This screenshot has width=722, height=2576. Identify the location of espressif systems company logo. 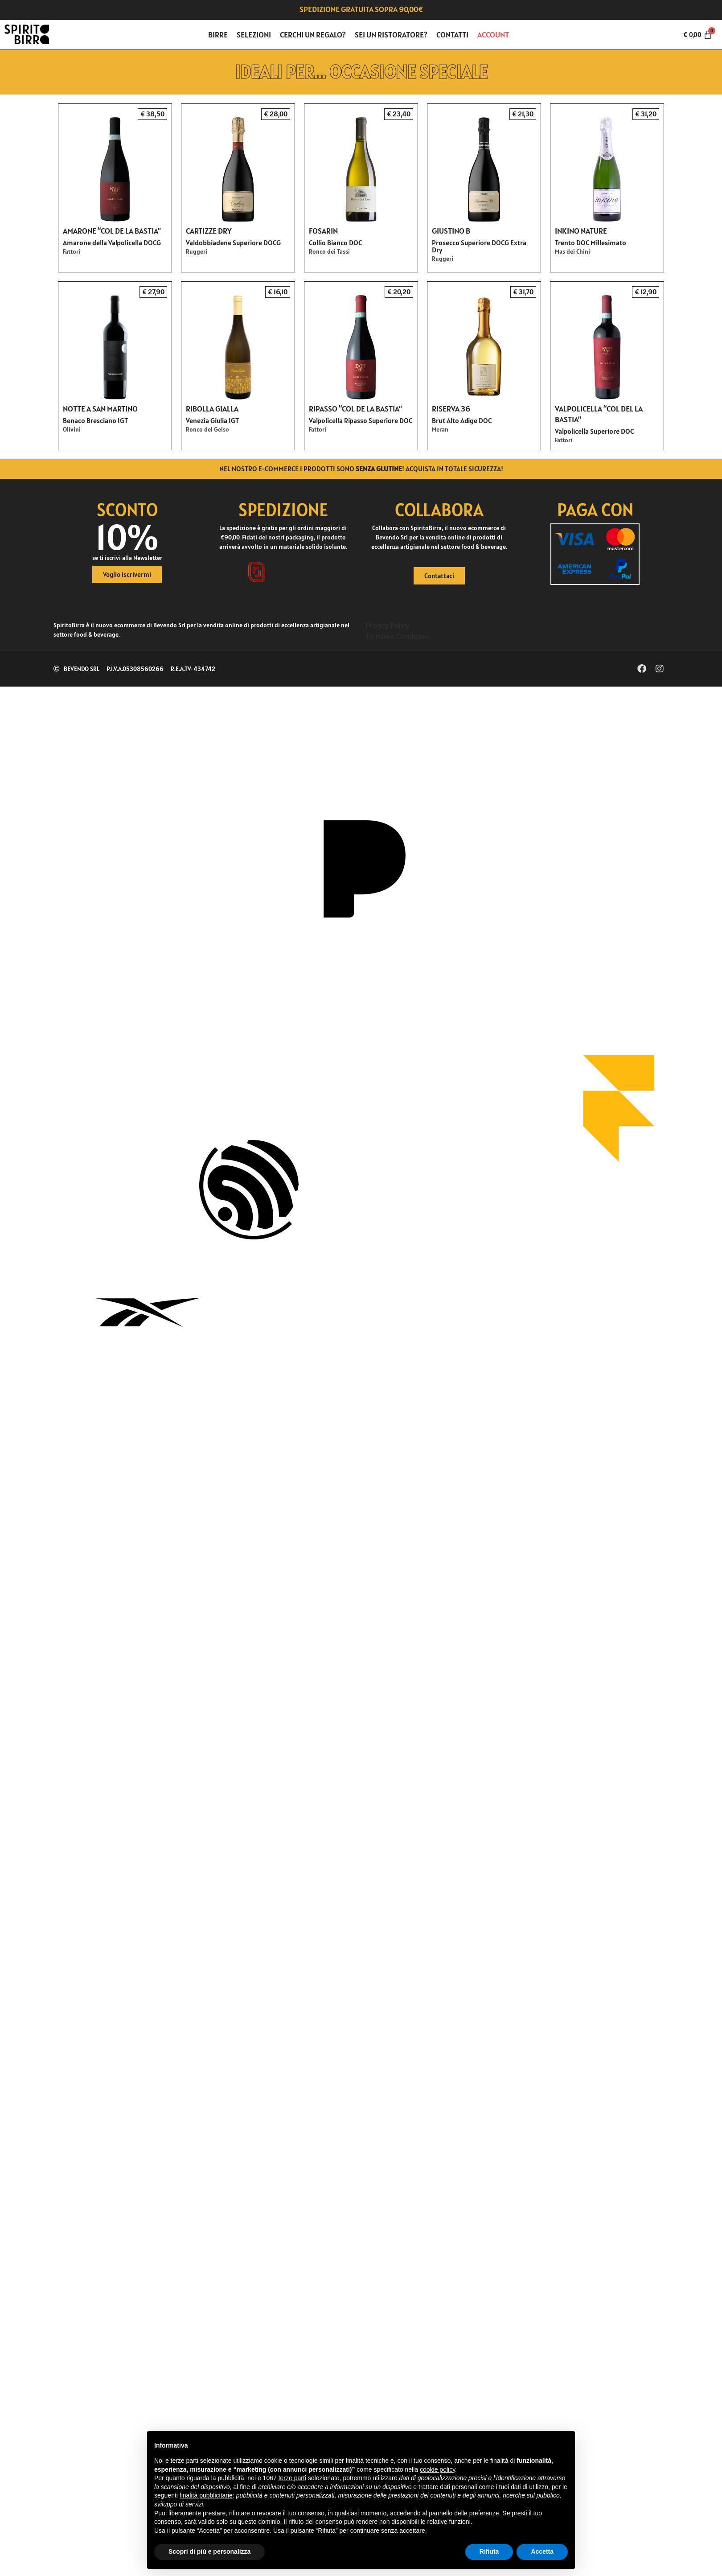
(249, 1189).